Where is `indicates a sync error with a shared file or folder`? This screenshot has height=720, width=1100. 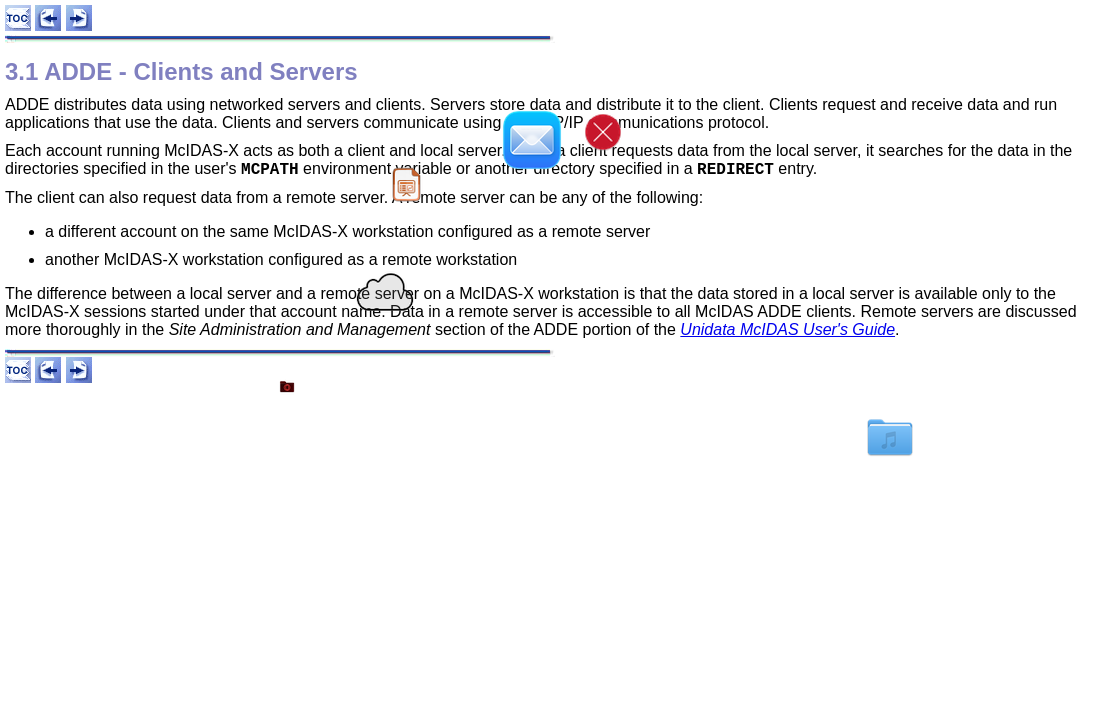 indicates a sync error with a shared file or folder is located at coordinates (603, 132).